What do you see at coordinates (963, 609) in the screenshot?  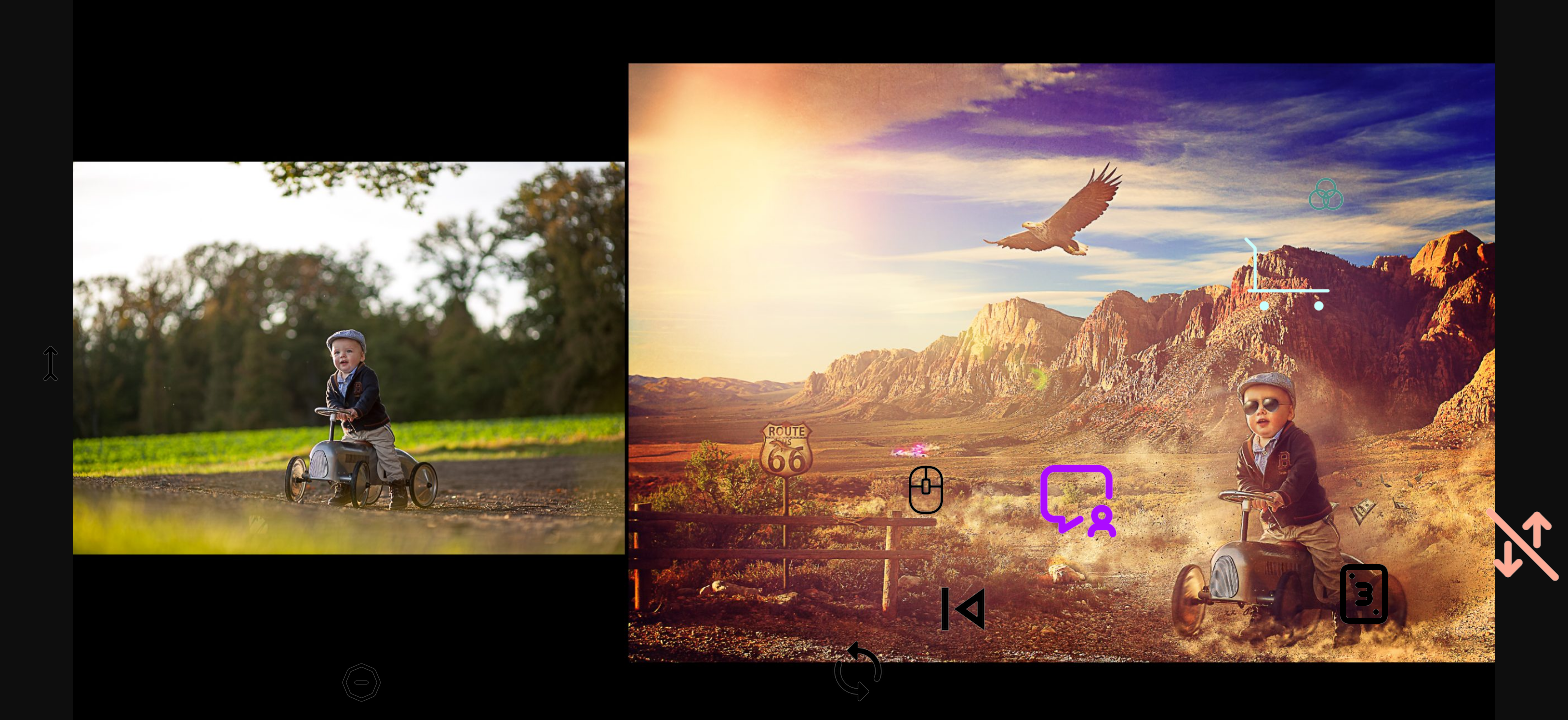 I see `skip to previous track` at bounding box center [963, 609].